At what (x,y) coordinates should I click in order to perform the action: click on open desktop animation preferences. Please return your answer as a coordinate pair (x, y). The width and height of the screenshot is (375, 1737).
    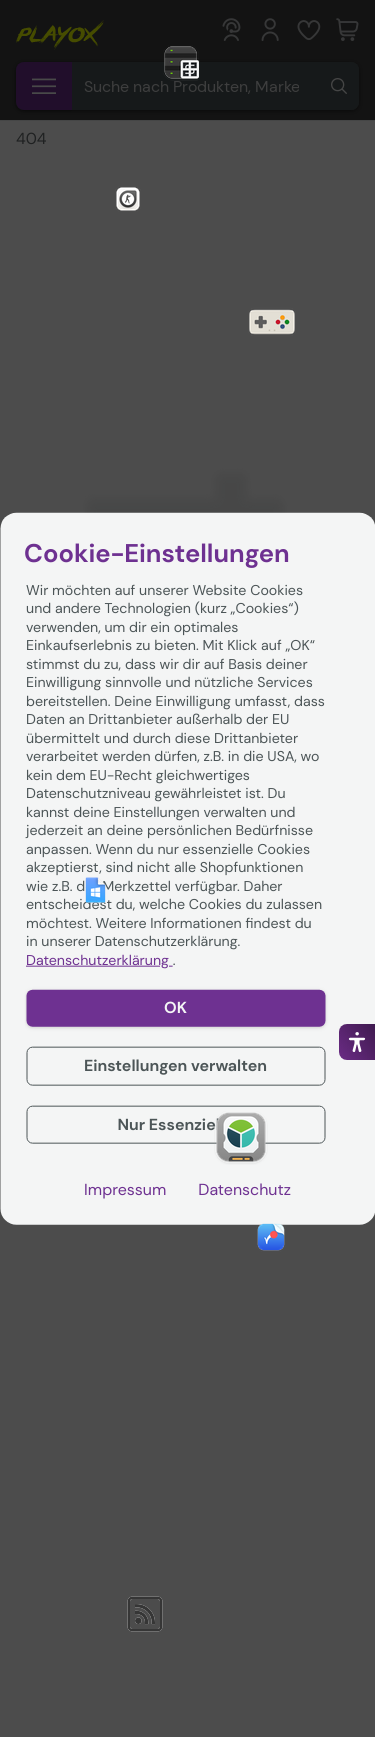
    Looking at the image, I should click on (271, 1237).